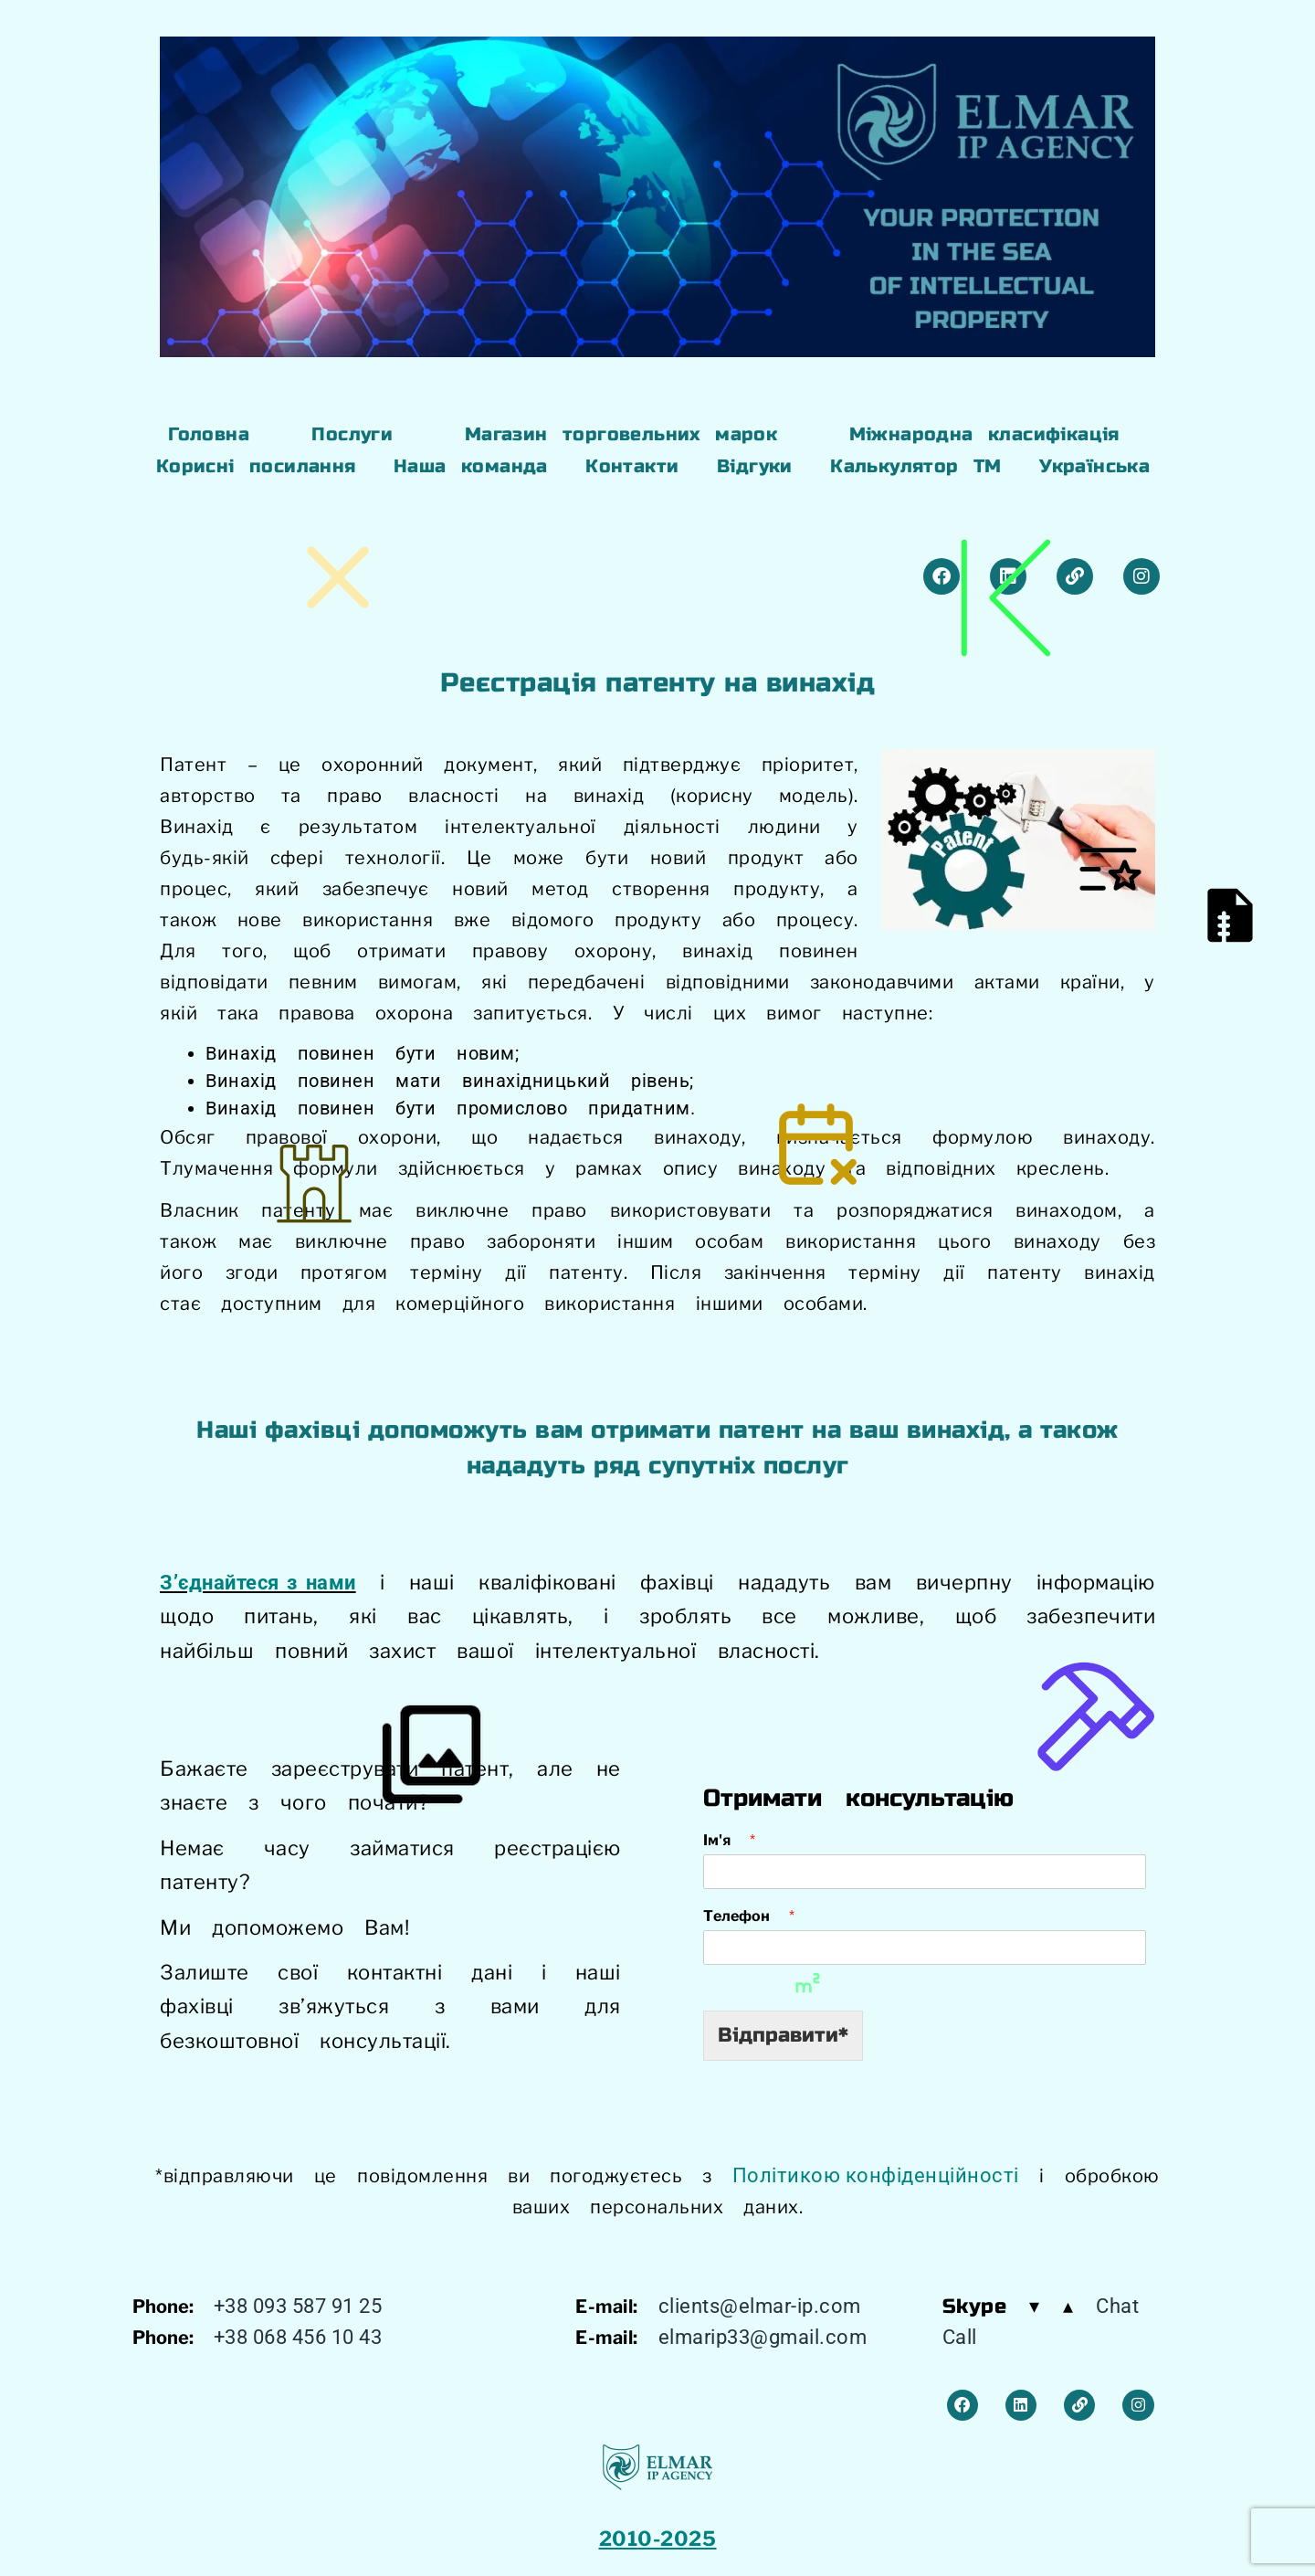 The image size is (1315, 2576). I want to click on navigate to the beginning or first item, so click(1003, 597).